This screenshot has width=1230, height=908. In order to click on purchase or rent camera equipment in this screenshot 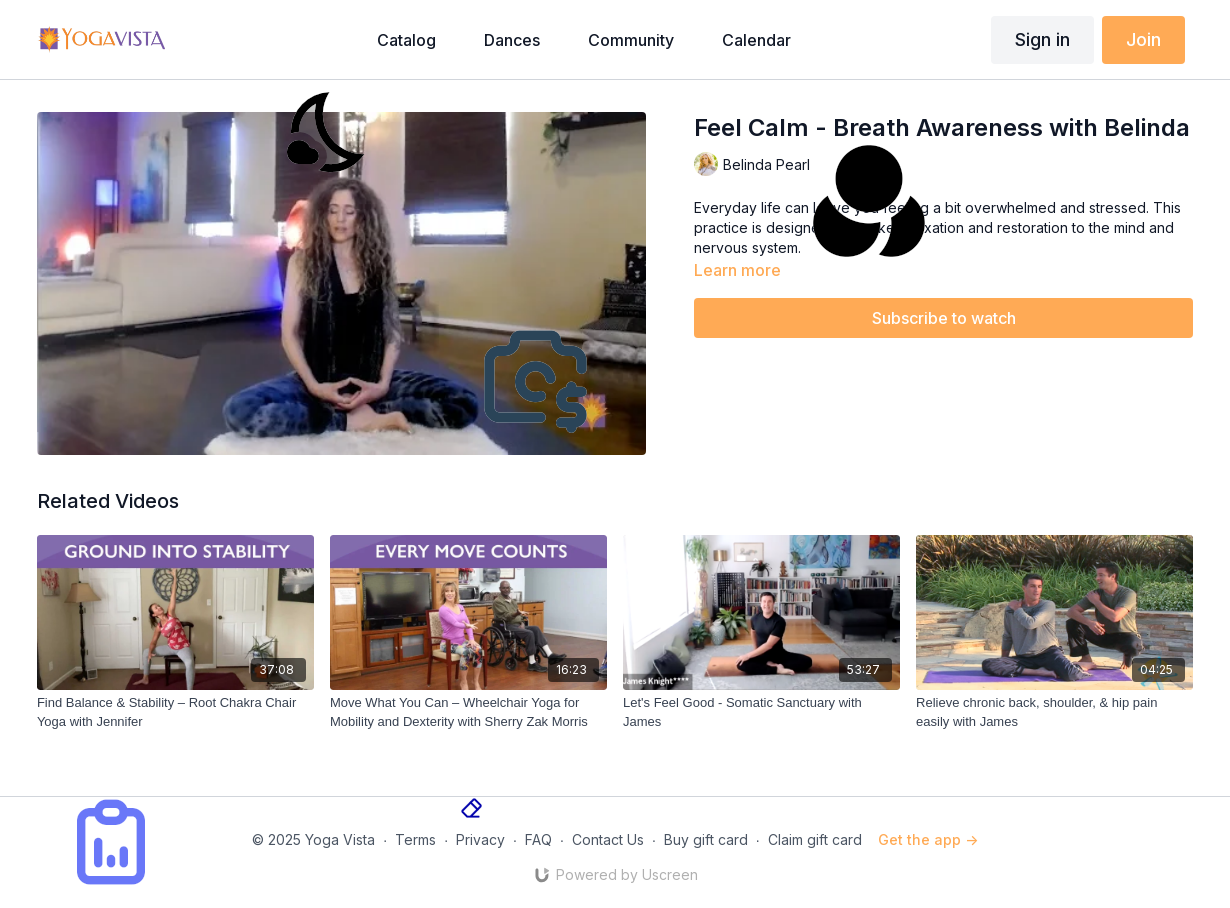, I will do `click(535, 376)`.